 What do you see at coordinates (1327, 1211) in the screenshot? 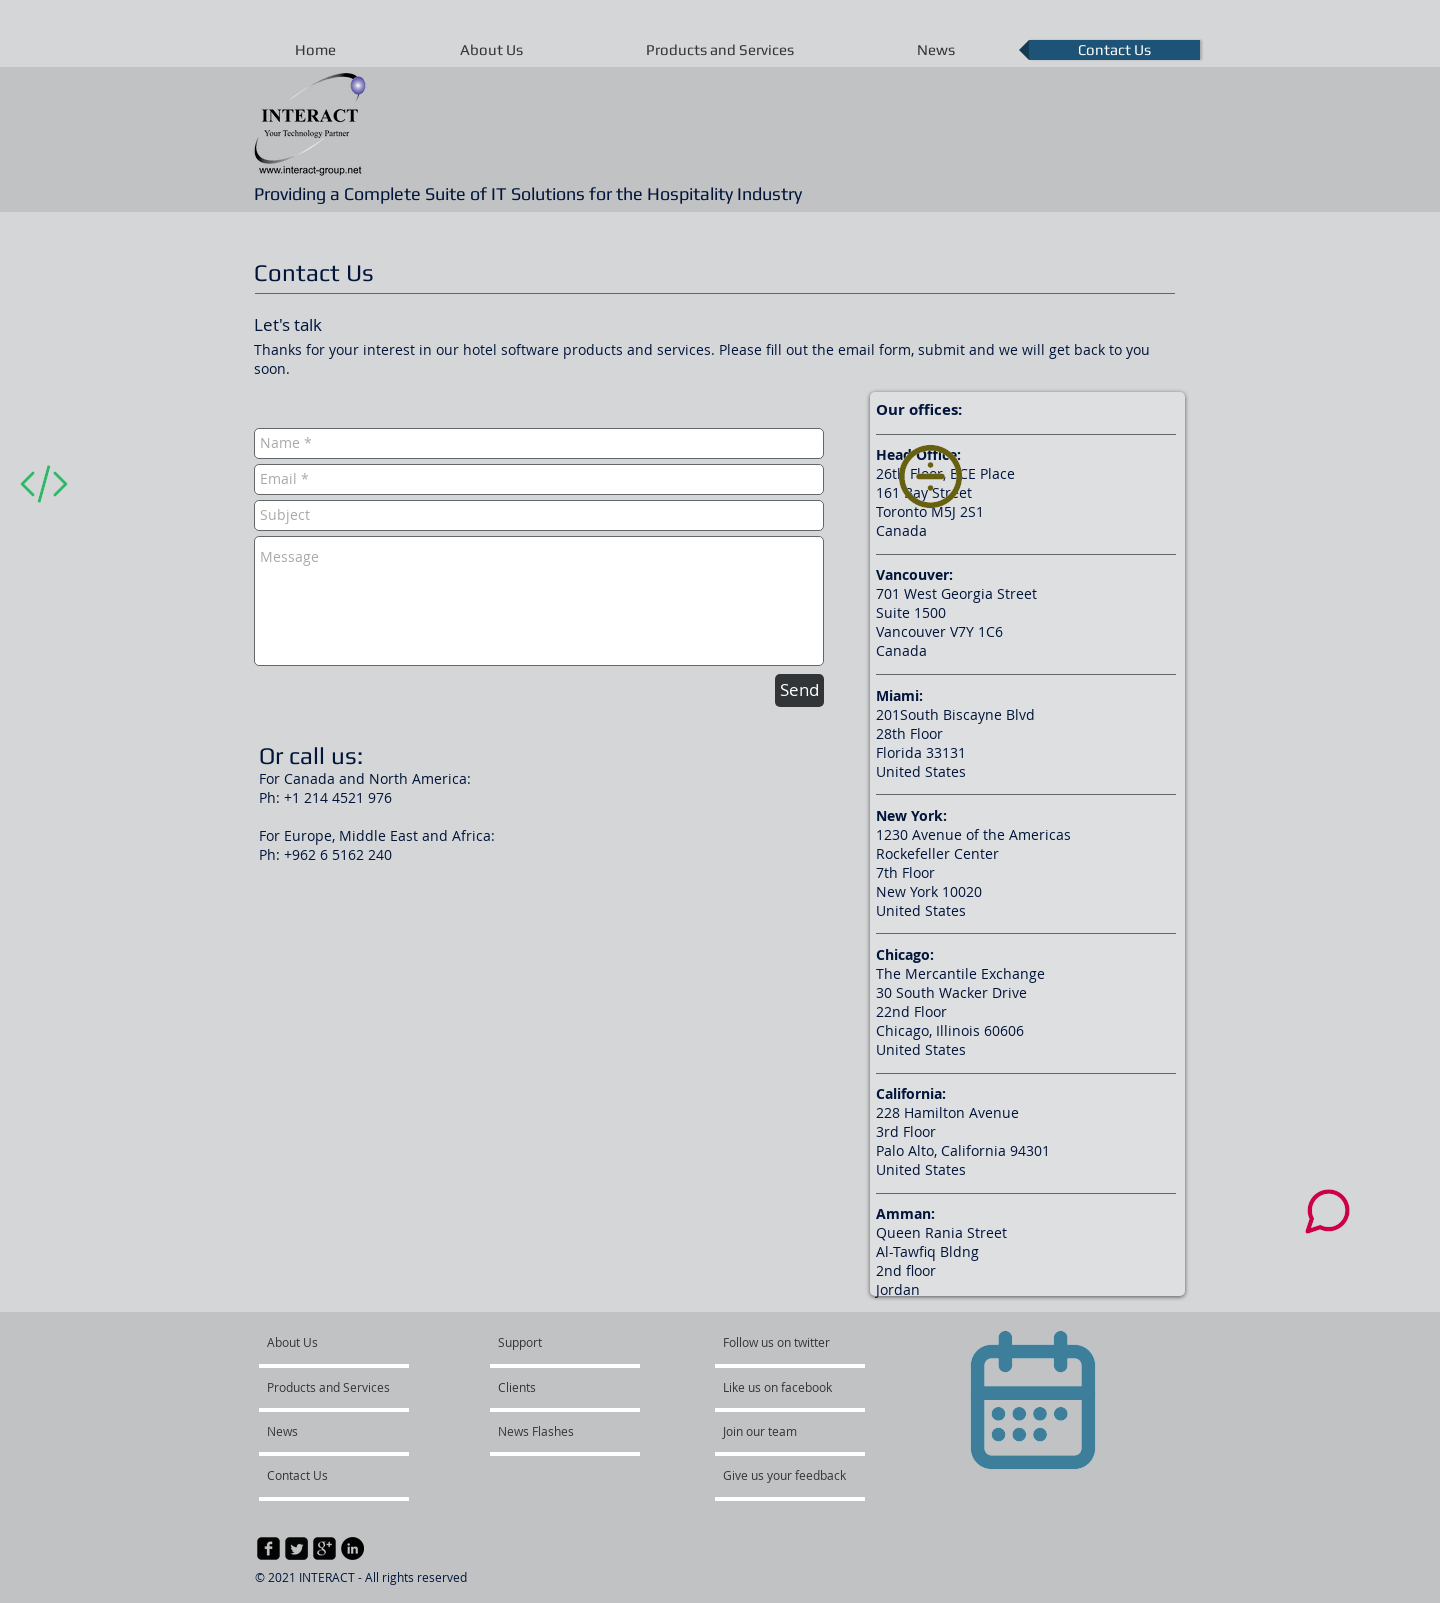
I see `open messaging or chat` at bounding box center [1327, 1211].